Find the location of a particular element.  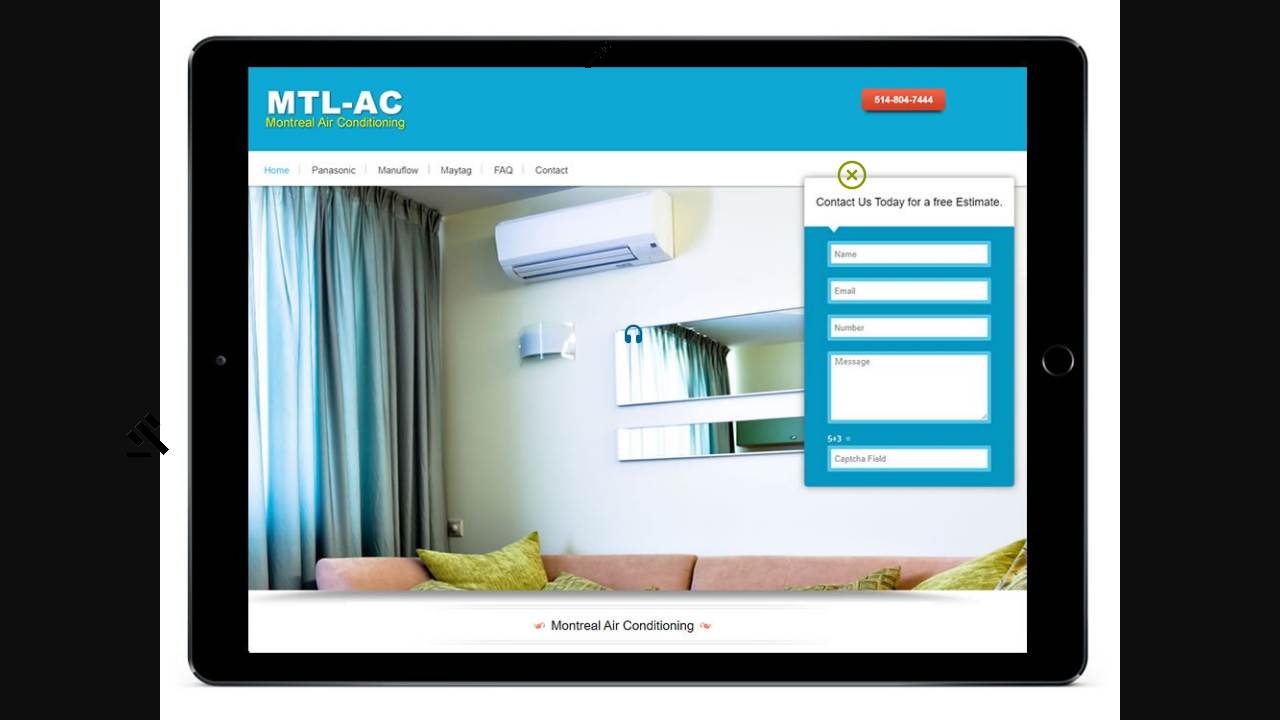

create or compose new content is located at coordinates (598, 55).